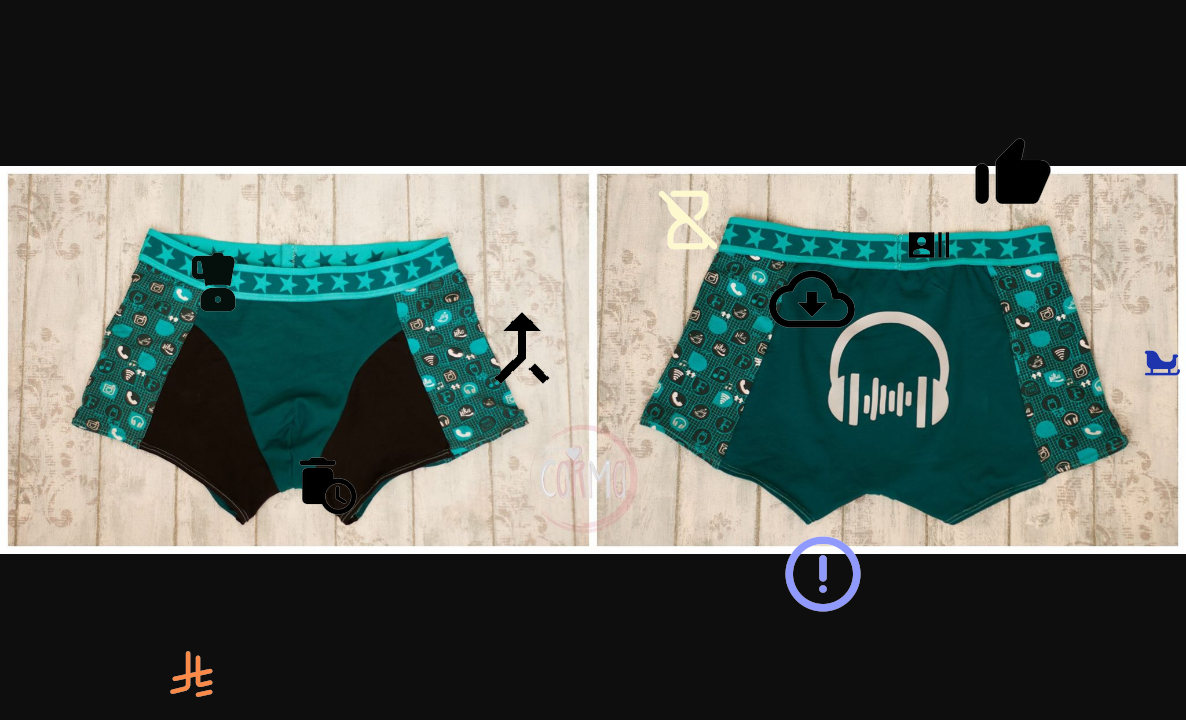 The height and width of the screenshot is (720, 1186). What do you see at coordinates (929, 245) in the screenshot?
I see `view recently contacted people` at bounding box center [929, 245].